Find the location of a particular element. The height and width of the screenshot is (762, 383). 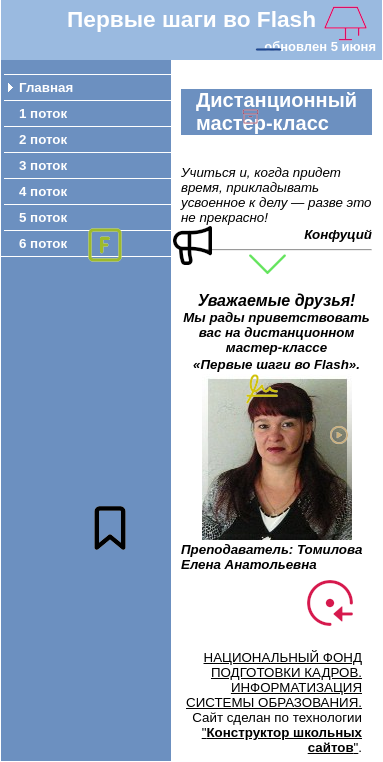

play media or video content is located at coordinates (339, 435).